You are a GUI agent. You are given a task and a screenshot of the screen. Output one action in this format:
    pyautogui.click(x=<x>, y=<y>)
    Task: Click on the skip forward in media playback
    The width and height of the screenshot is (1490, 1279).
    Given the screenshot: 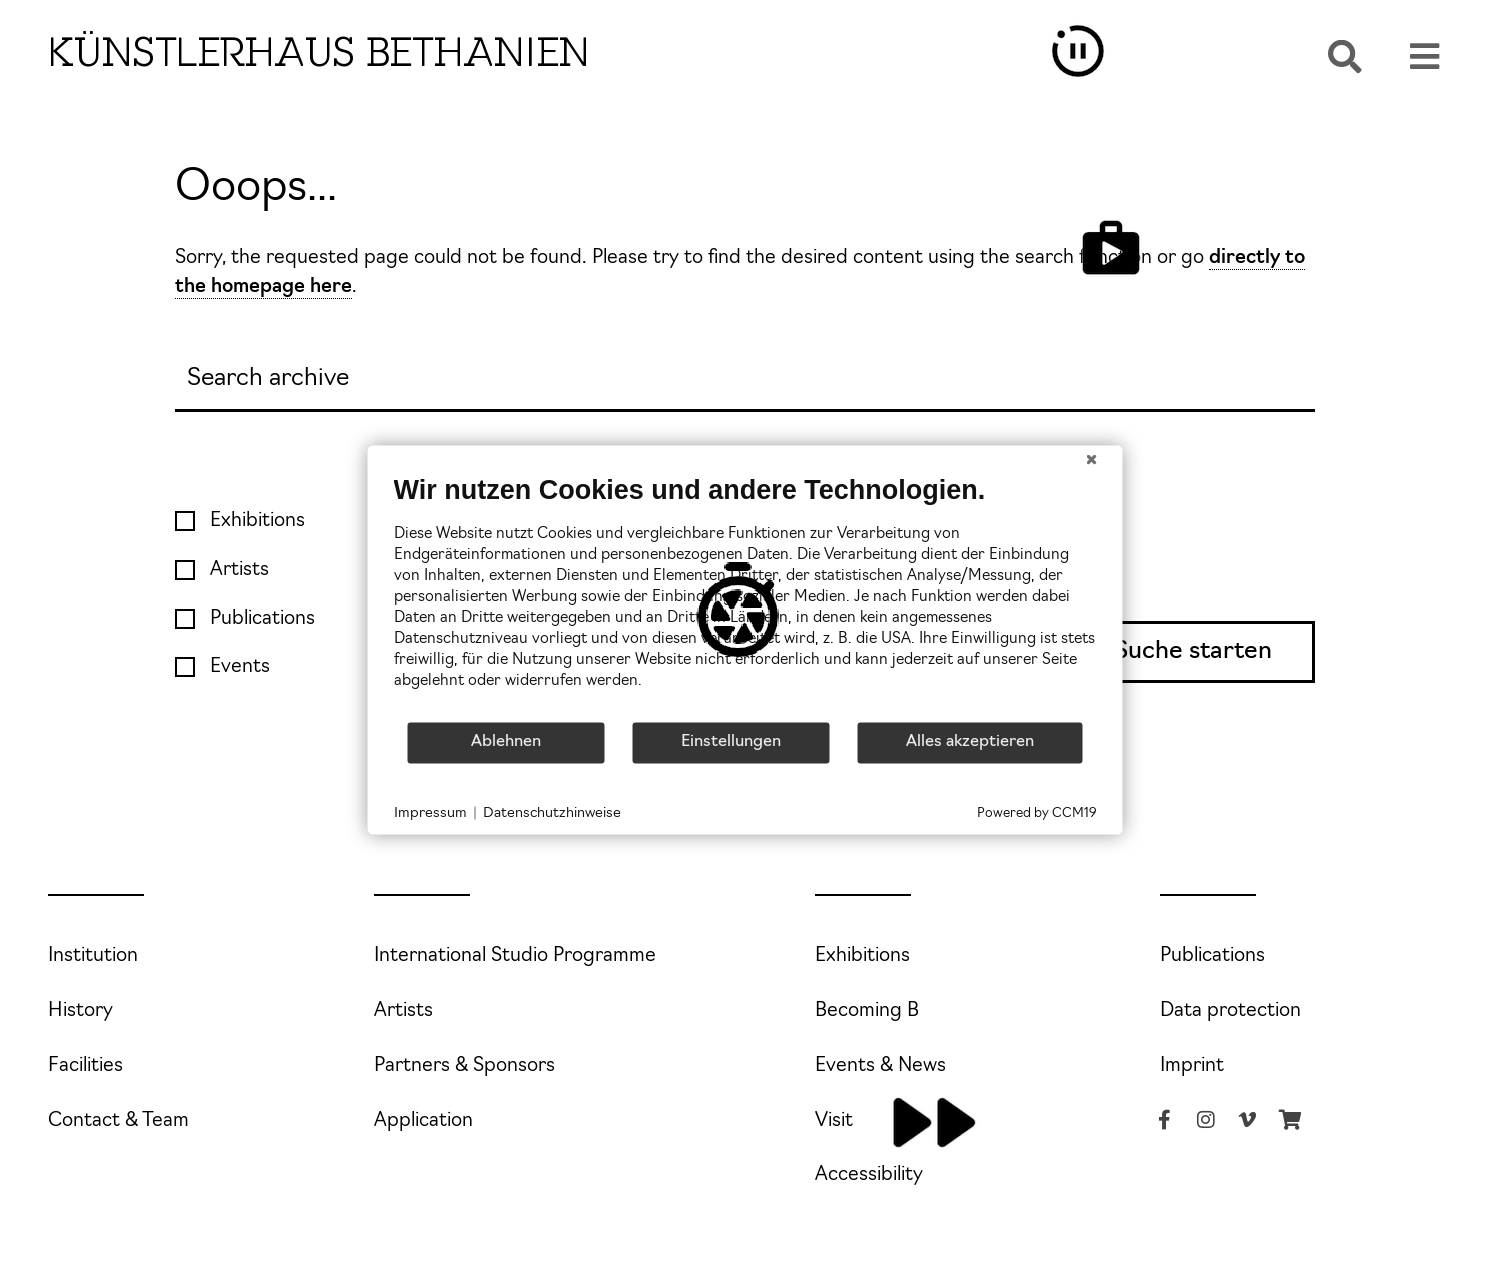 What is the action you would take?
    pyautogui.click(x=932, y=1122)
    